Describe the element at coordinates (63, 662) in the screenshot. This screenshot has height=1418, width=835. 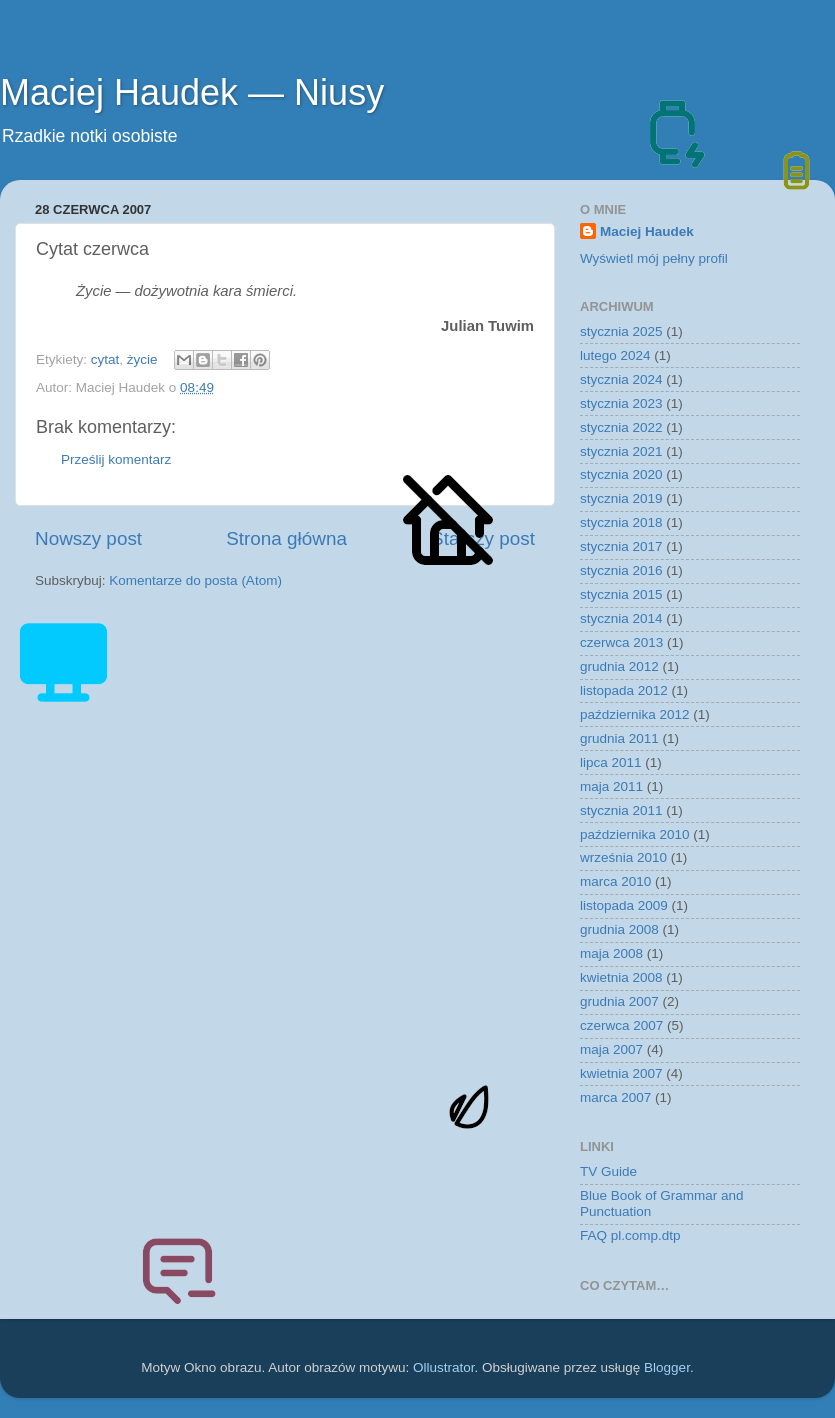
I see `switch to desktop view` at that location.